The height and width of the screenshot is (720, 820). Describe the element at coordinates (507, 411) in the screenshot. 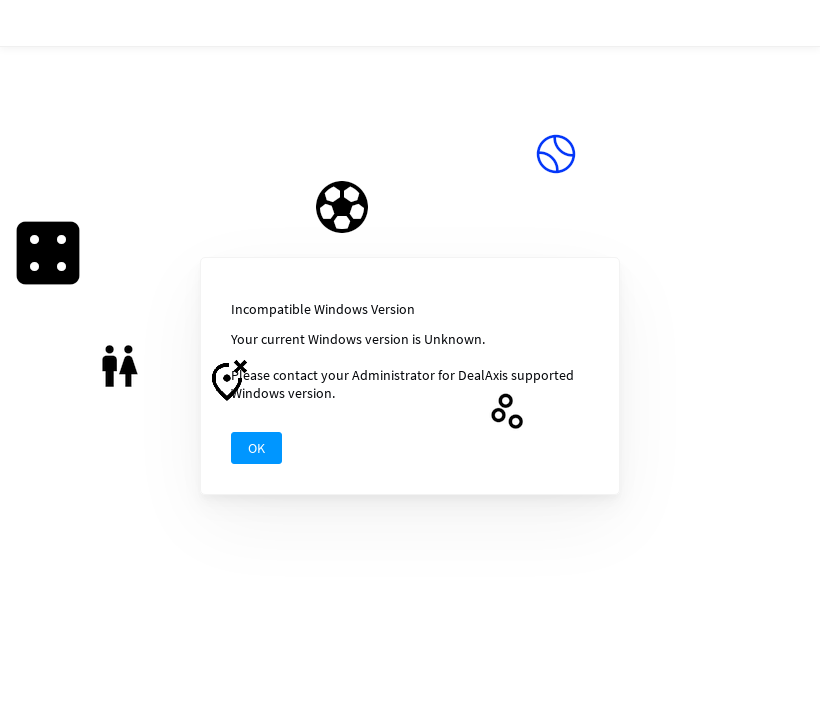

I see `view data as a scatter plot chart` at that location.